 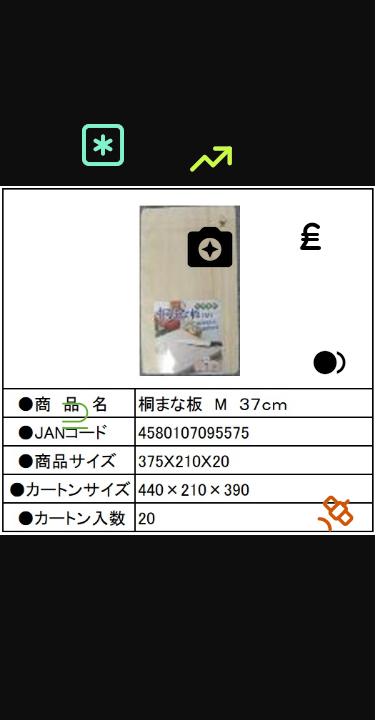 What do you see at coordinates (74, 416) in the screenshot?
I see `indicates a superset mathematical relationship` at bounding box center [74, 416].